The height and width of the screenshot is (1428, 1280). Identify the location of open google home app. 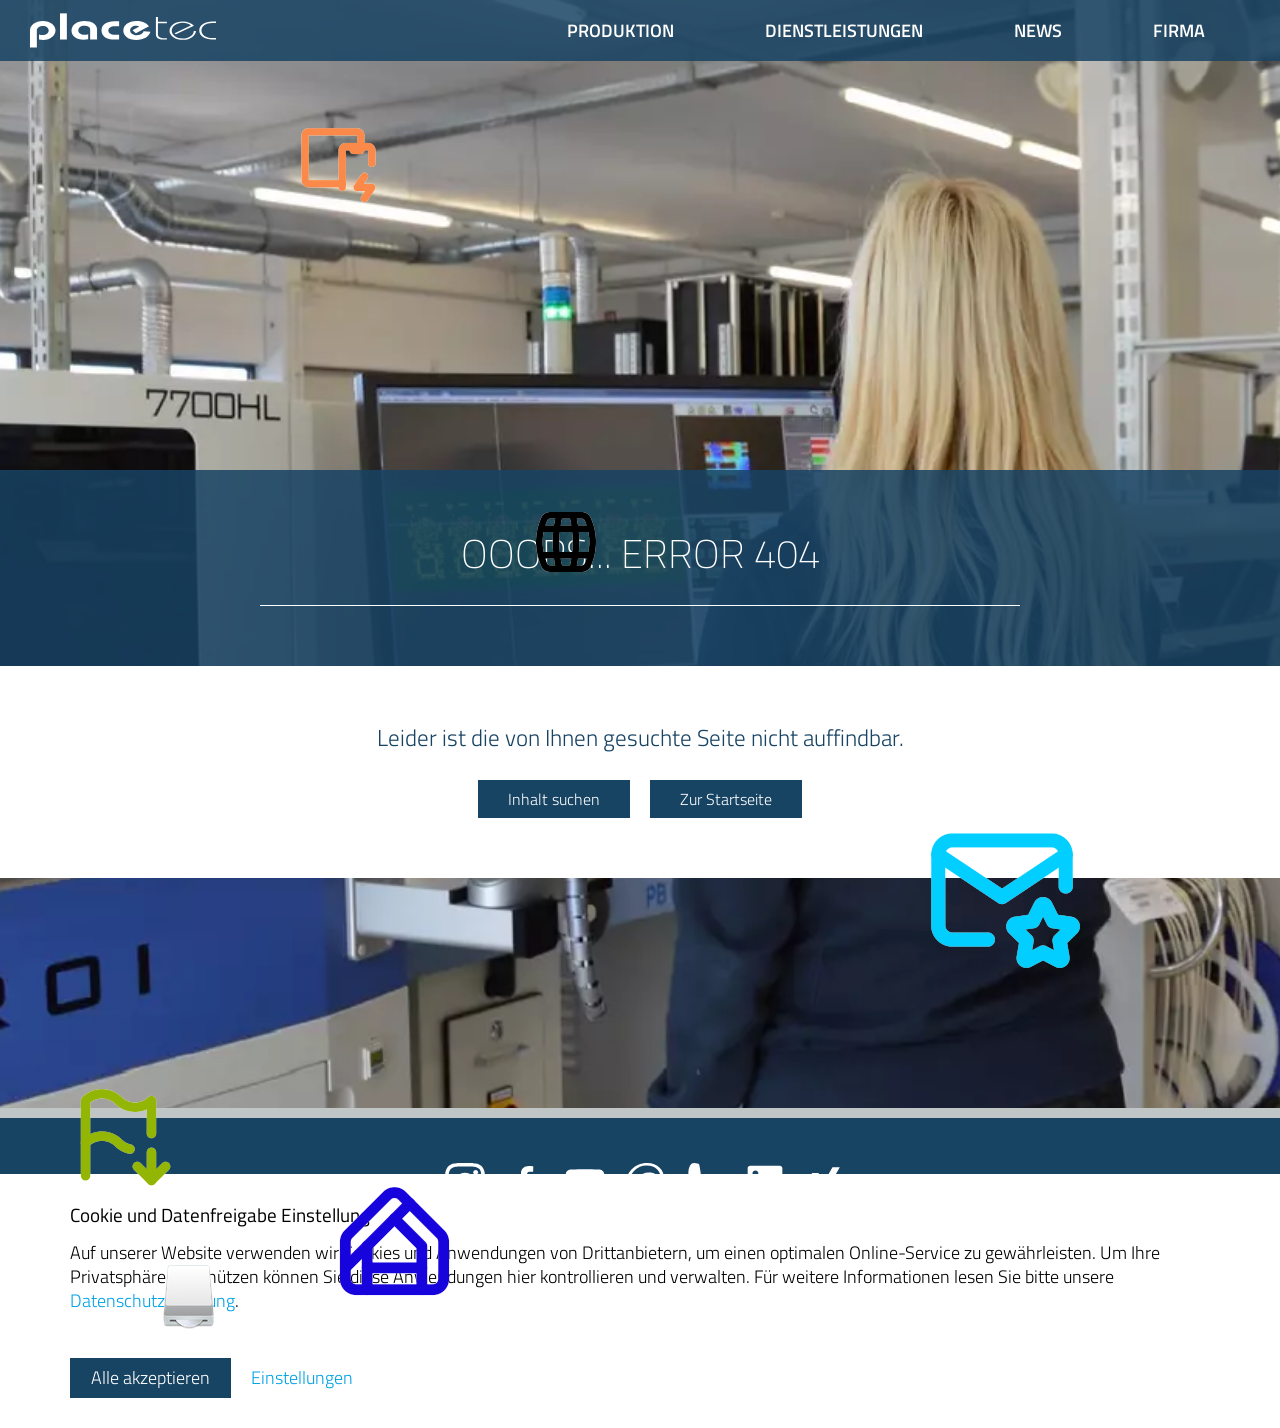
(394, 1240).